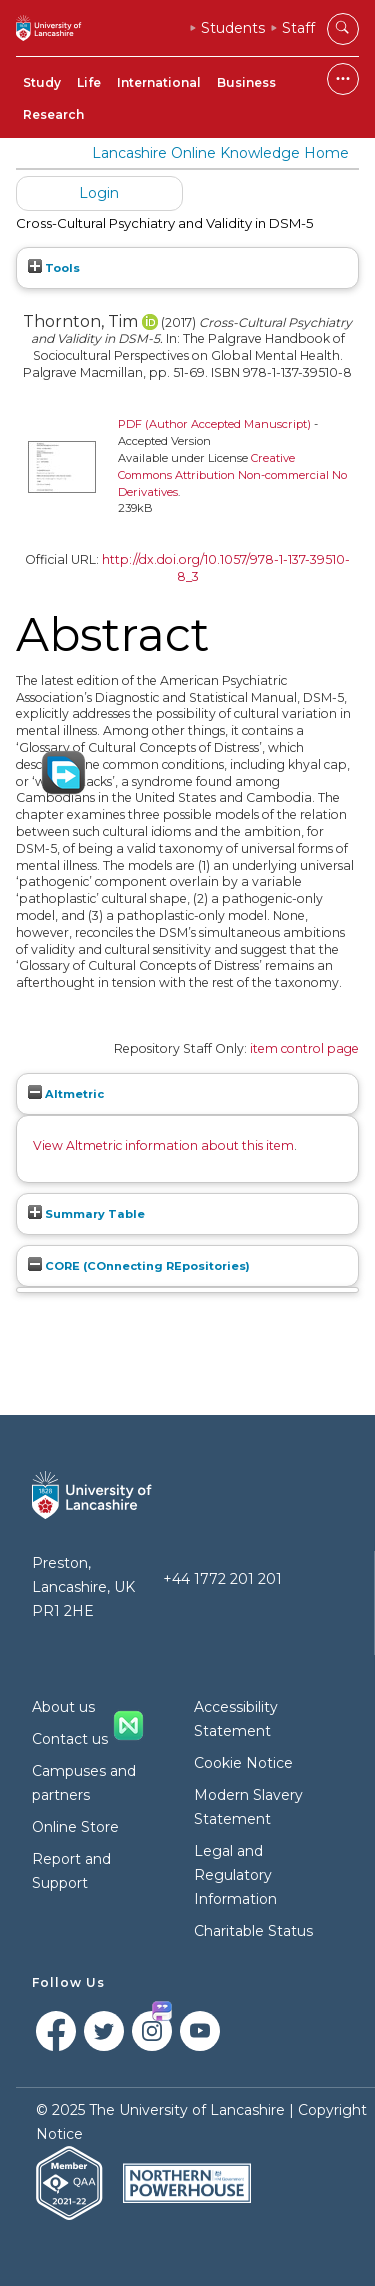 The height and width of the screenshot is (2286, 375). Describe the element at coordinates (63, 772) in the screenshot. I see `open free download manager app` at that location.